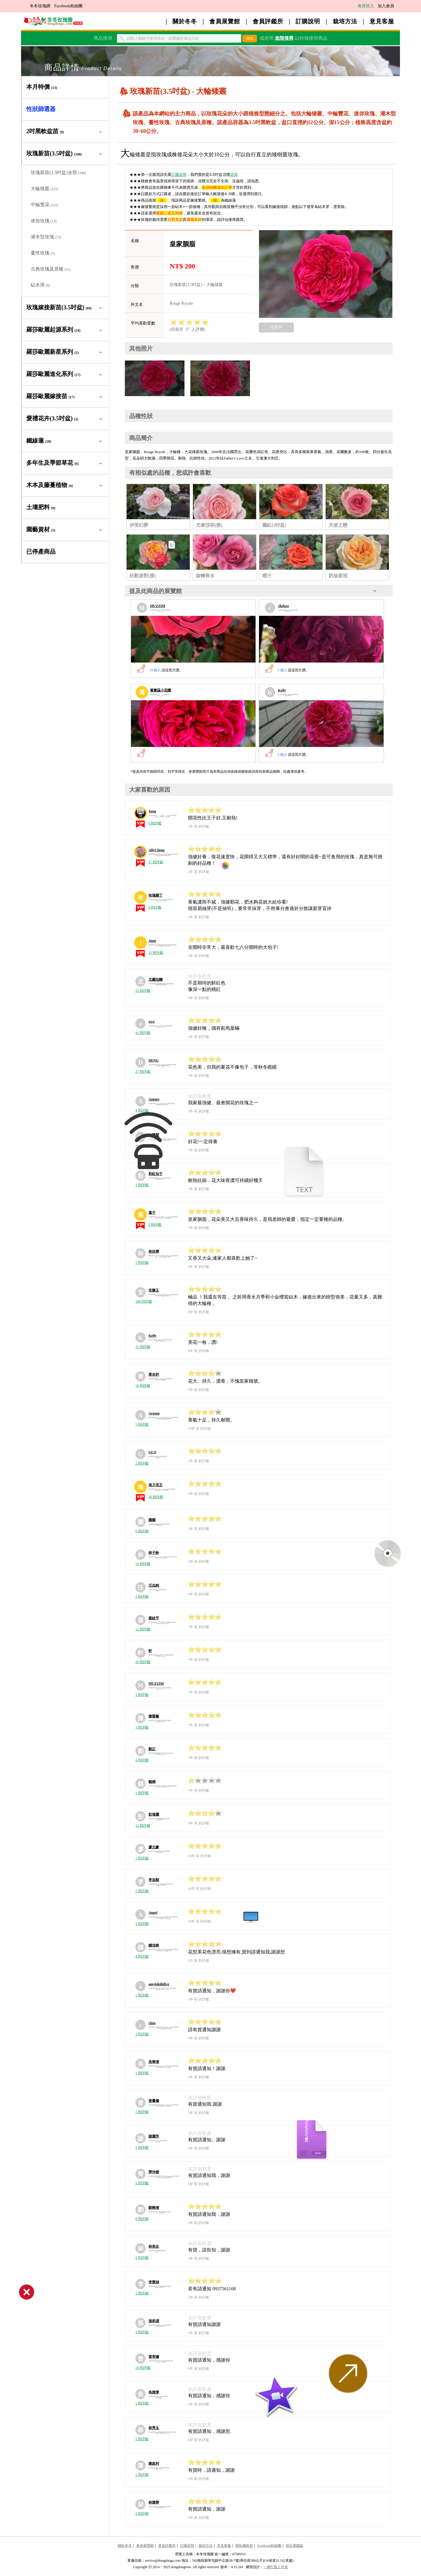 The height and width of the screenshot is (2576, 421). Describe the element at coordinates (172, 545) in the screenshot. I see `open a text document file` at that location.